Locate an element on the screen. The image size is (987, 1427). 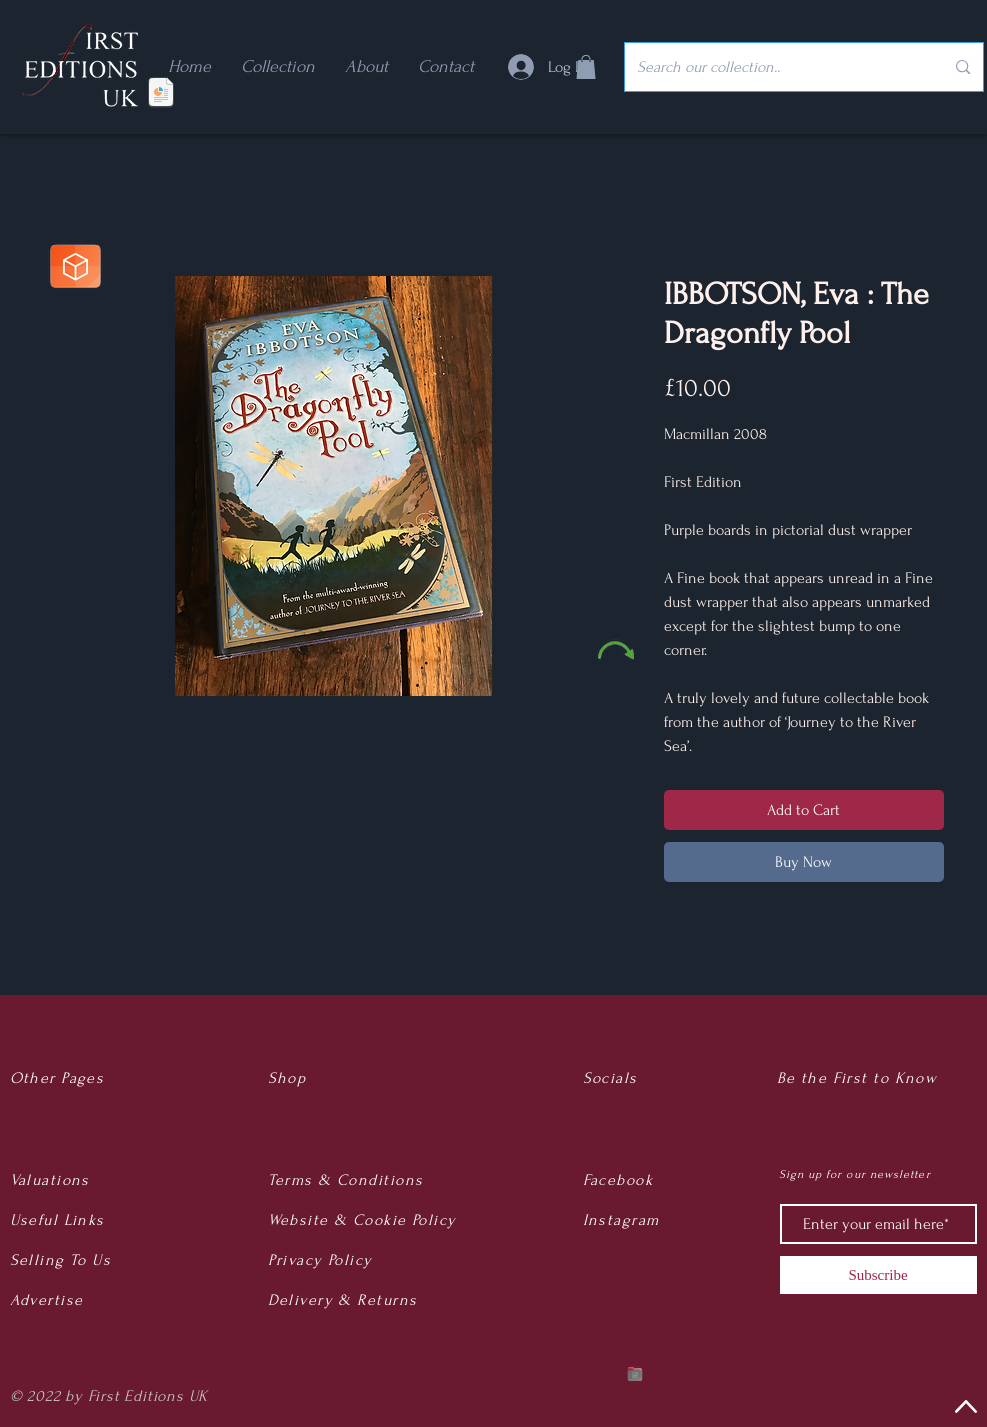
open a presentation file is located at coordinates (161, 92).